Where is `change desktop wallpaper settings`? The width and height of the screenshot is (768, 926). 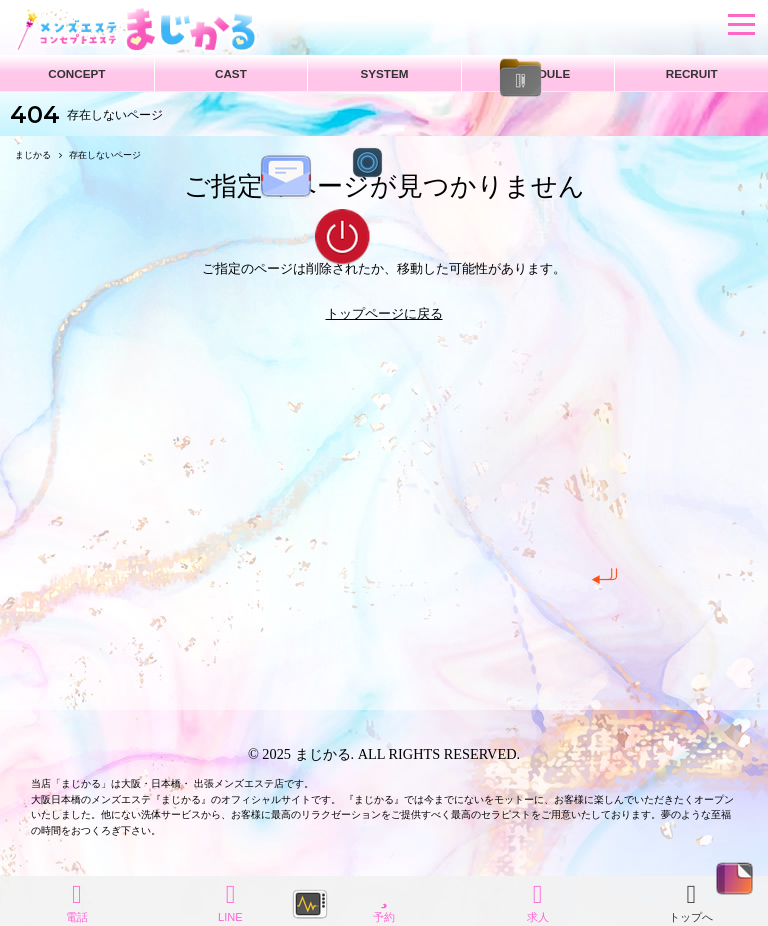
change desktop wallpaper settings is located at coordinates (734, 878).